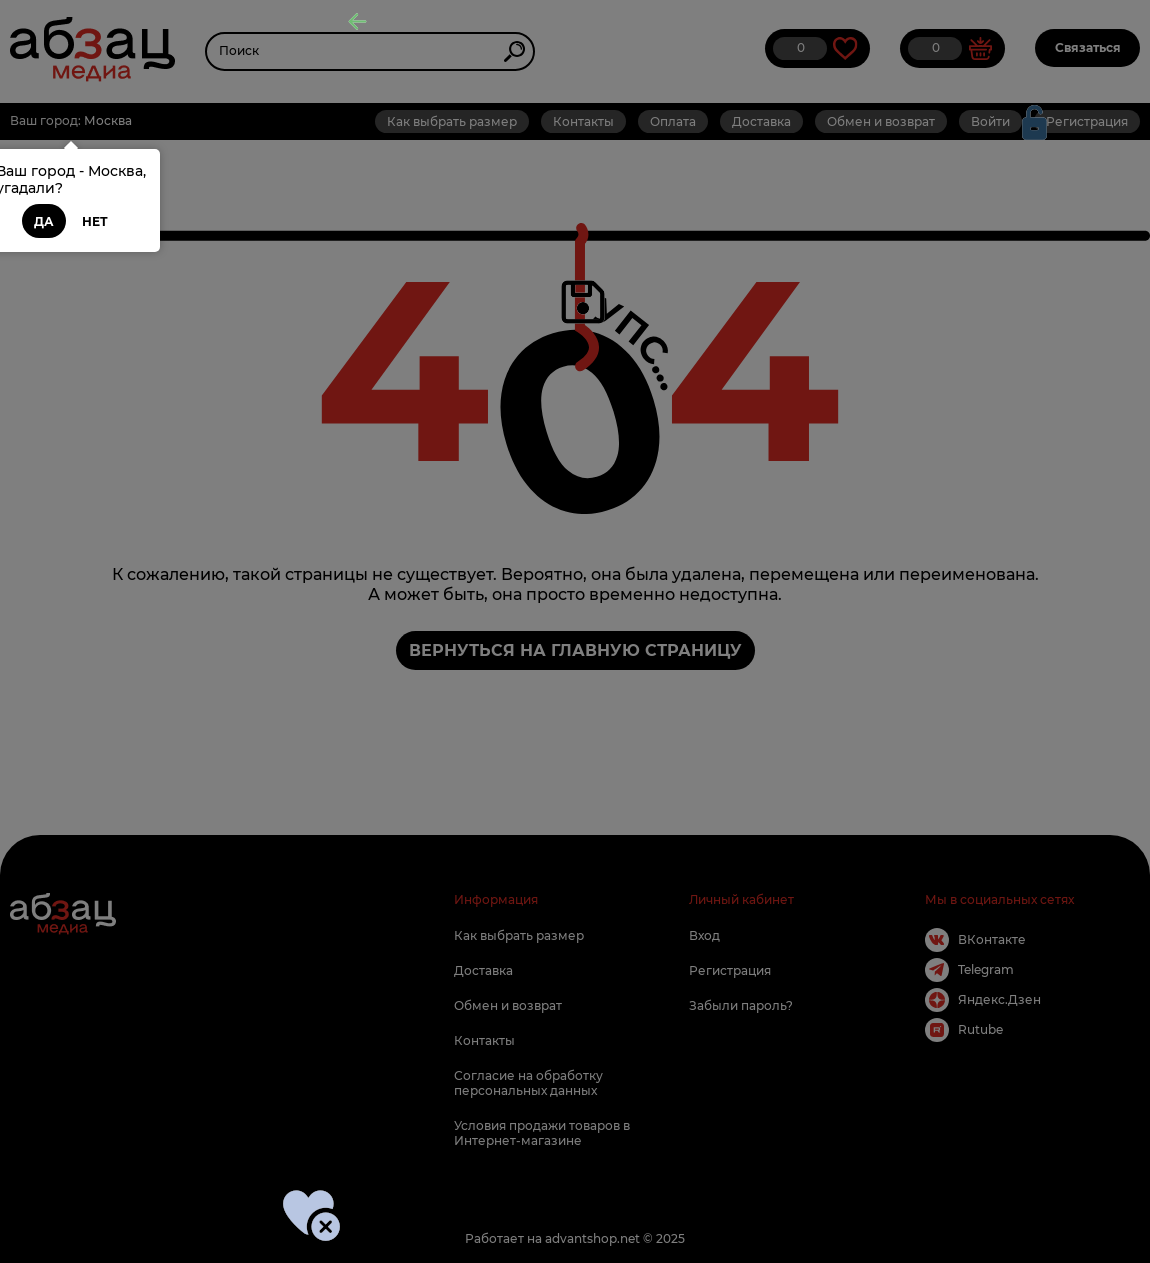 This screenshot has width=1150, height=1263. What do you see at coordinates (1034, 123) in the screenshot?
I see `unlock a secured item or feature` at bounding box center [1034, 123].